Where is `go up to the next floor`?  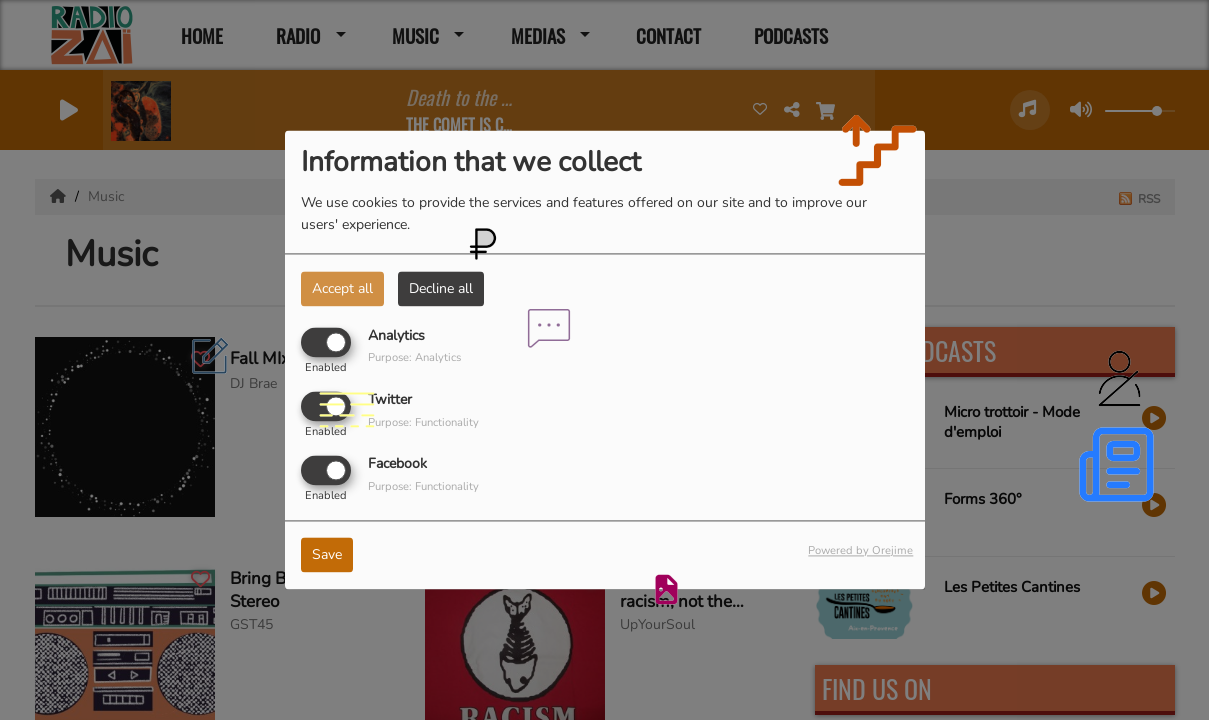 go up to the next floor is located at coordinates (877, 150).